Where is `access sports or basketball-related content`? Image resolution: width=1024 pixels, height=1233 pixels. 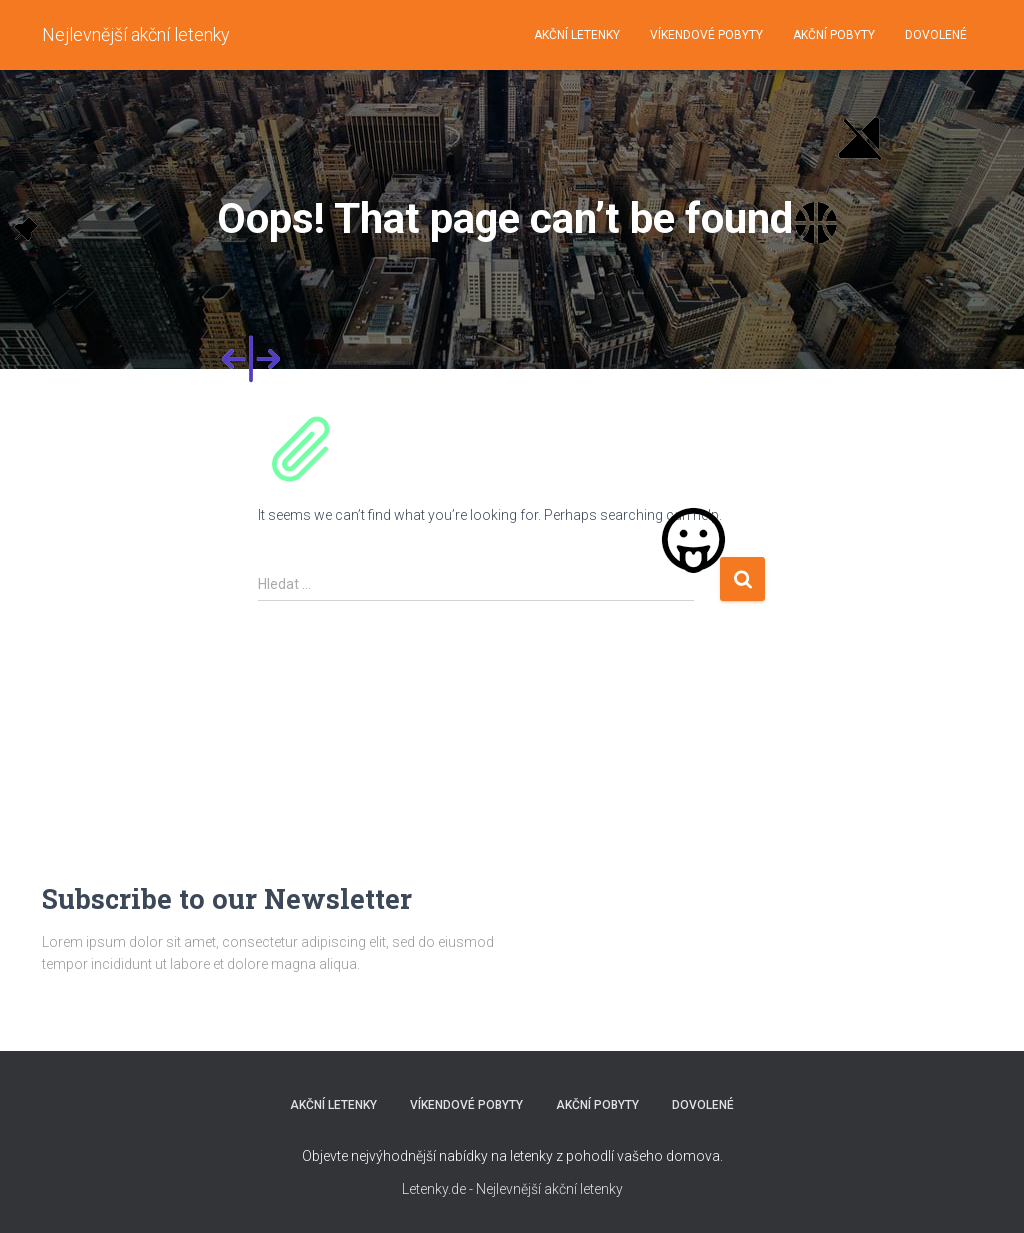
access sports or basketball-related content is located at coordinates (816, 223).